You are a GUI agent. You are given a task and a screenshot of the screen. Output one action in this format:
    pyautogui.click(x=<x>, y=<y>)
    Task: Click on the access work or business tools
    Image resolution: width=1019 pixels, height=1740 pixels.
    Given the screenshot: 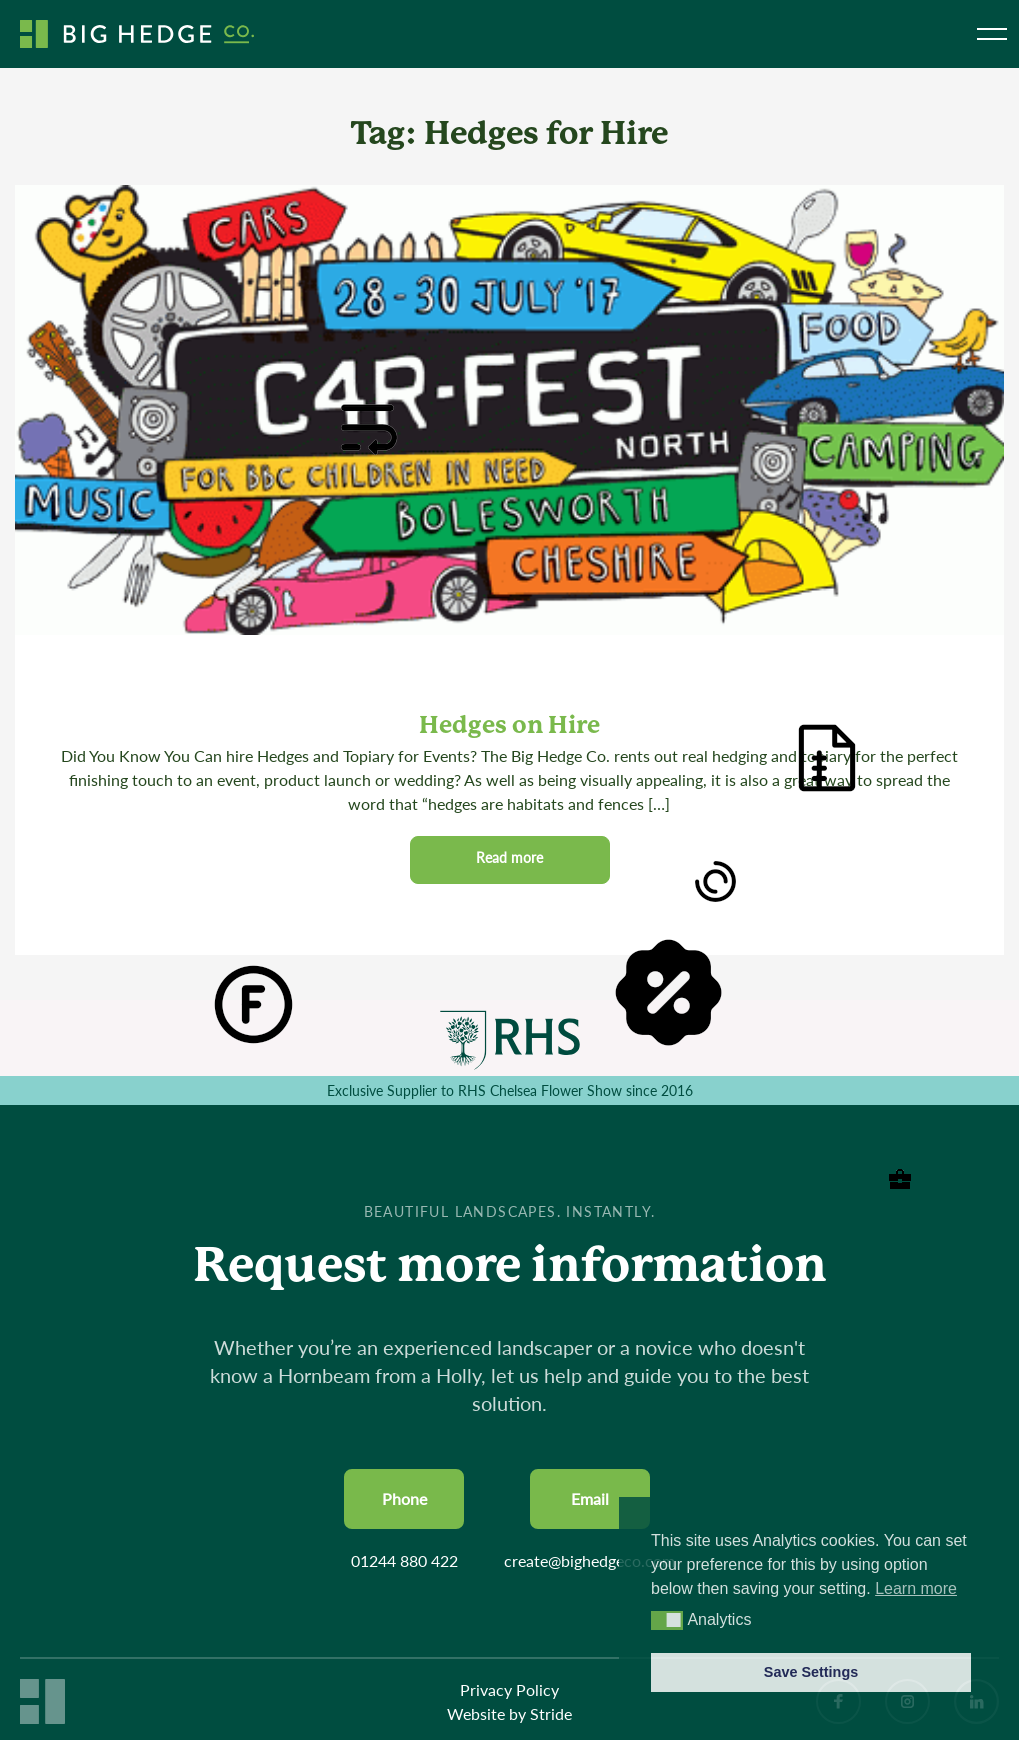 What is the action you would take?
    pyautogui.click(x=900, y=1179)
    